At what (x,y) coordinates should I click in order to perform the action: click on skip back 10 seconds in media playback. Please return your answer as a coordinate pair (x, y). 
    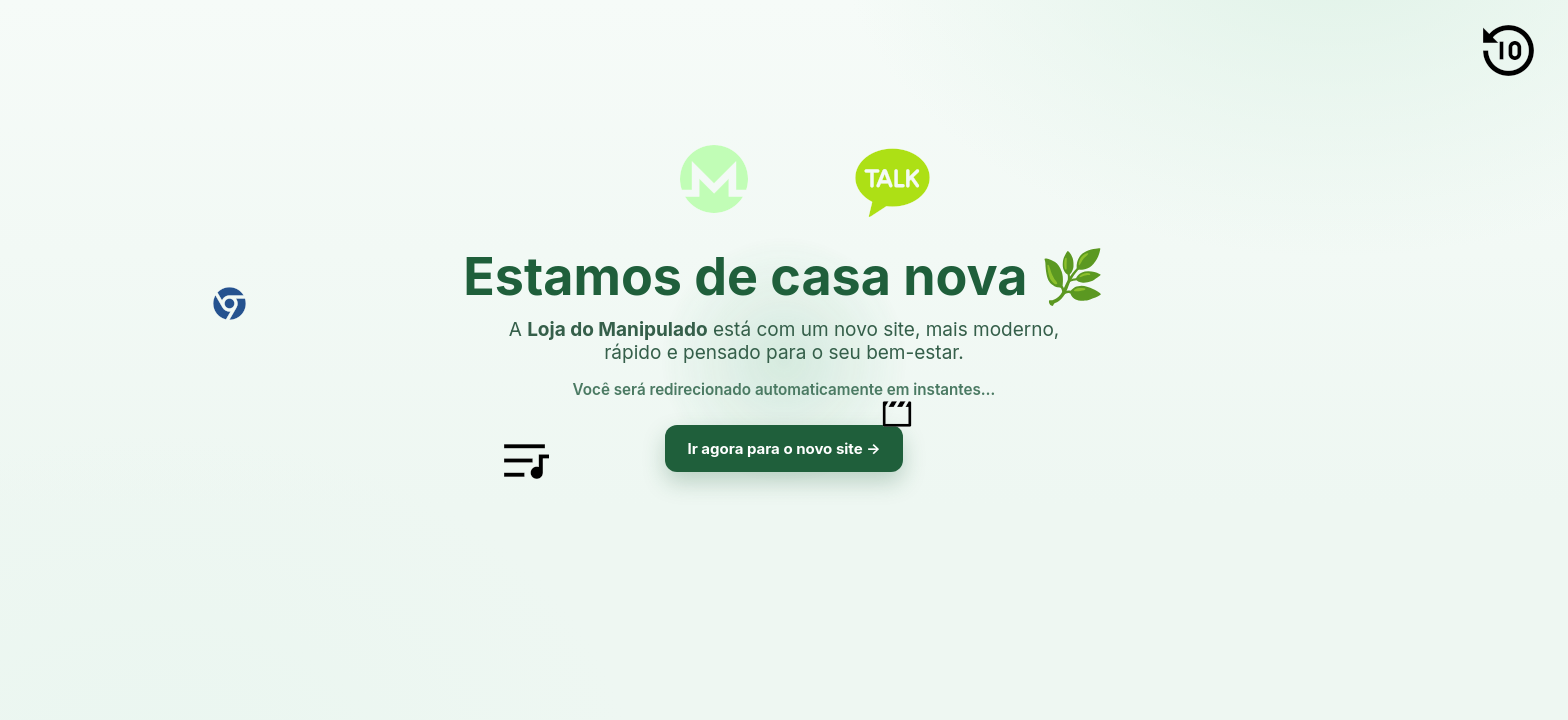
    Looking at the image, I should click on (1508, 50).